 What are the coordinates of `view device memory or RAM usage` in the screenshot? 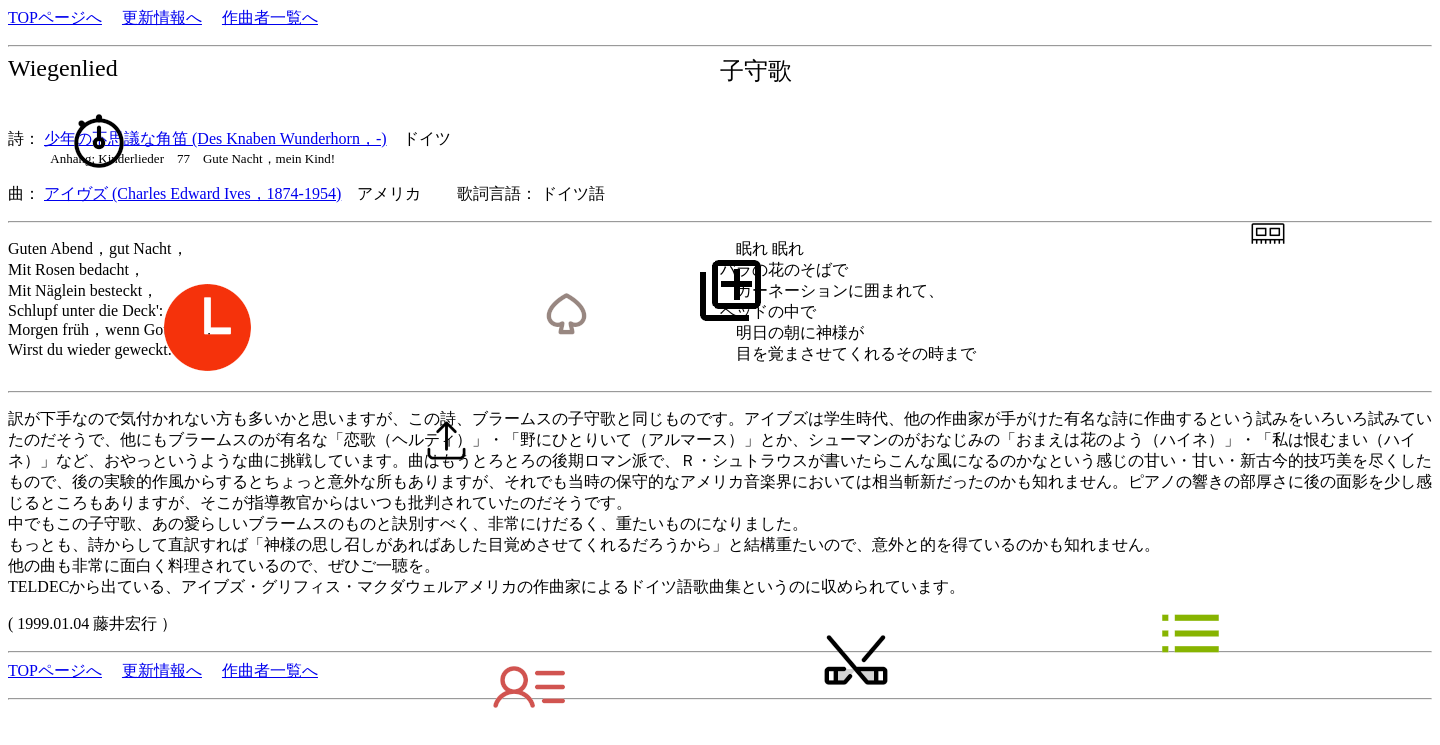 It's located at (1268, 233).